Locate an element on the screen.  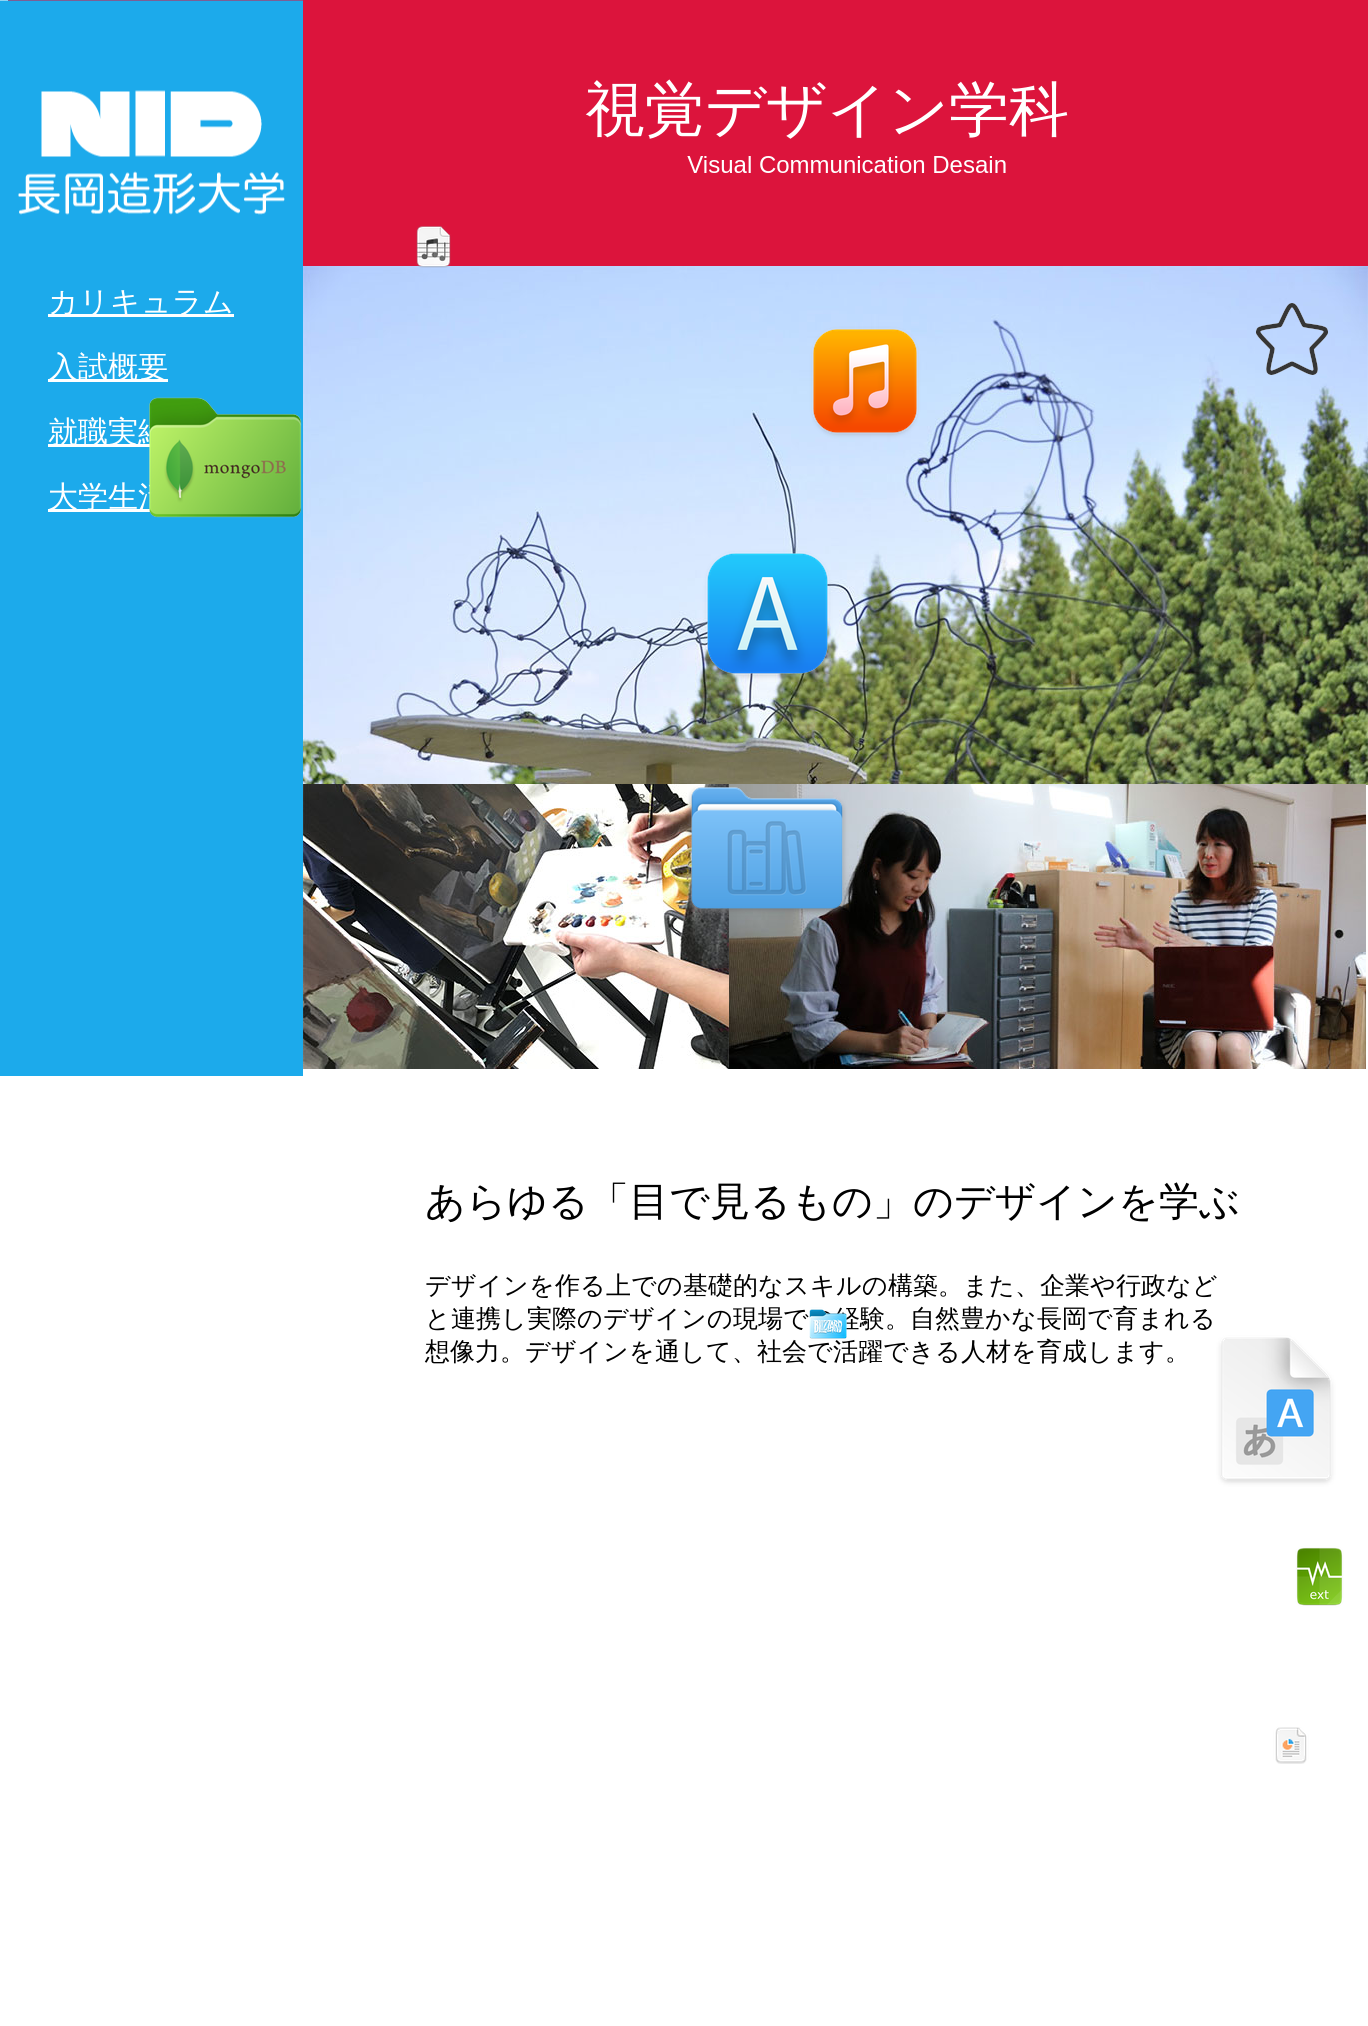
open folder containing MongoDB database files is located at coordinates (224, 461).